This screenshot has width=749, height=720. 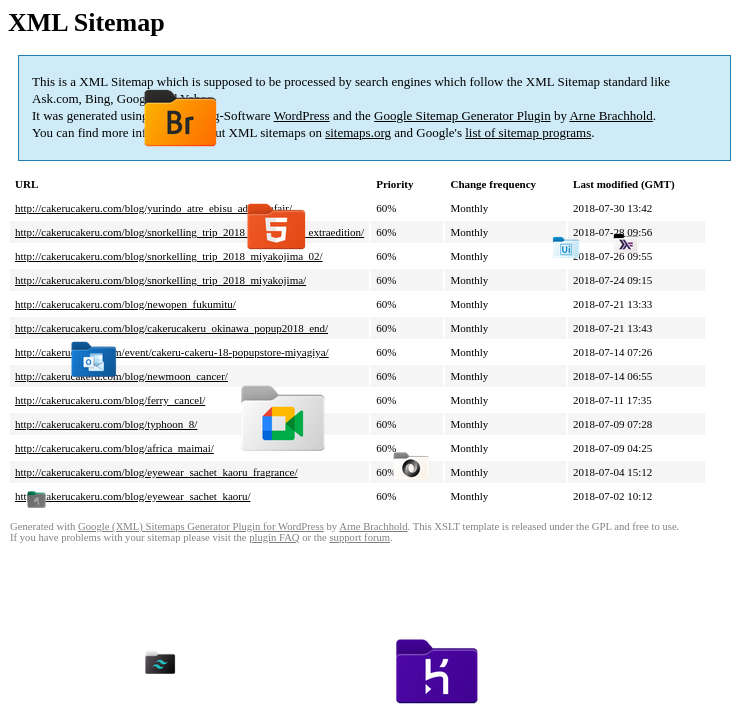 What do you see at coordinates (626, 244) in the screenshot?
I see `open folder containing haskell project files` at bounding box center [626, 244].